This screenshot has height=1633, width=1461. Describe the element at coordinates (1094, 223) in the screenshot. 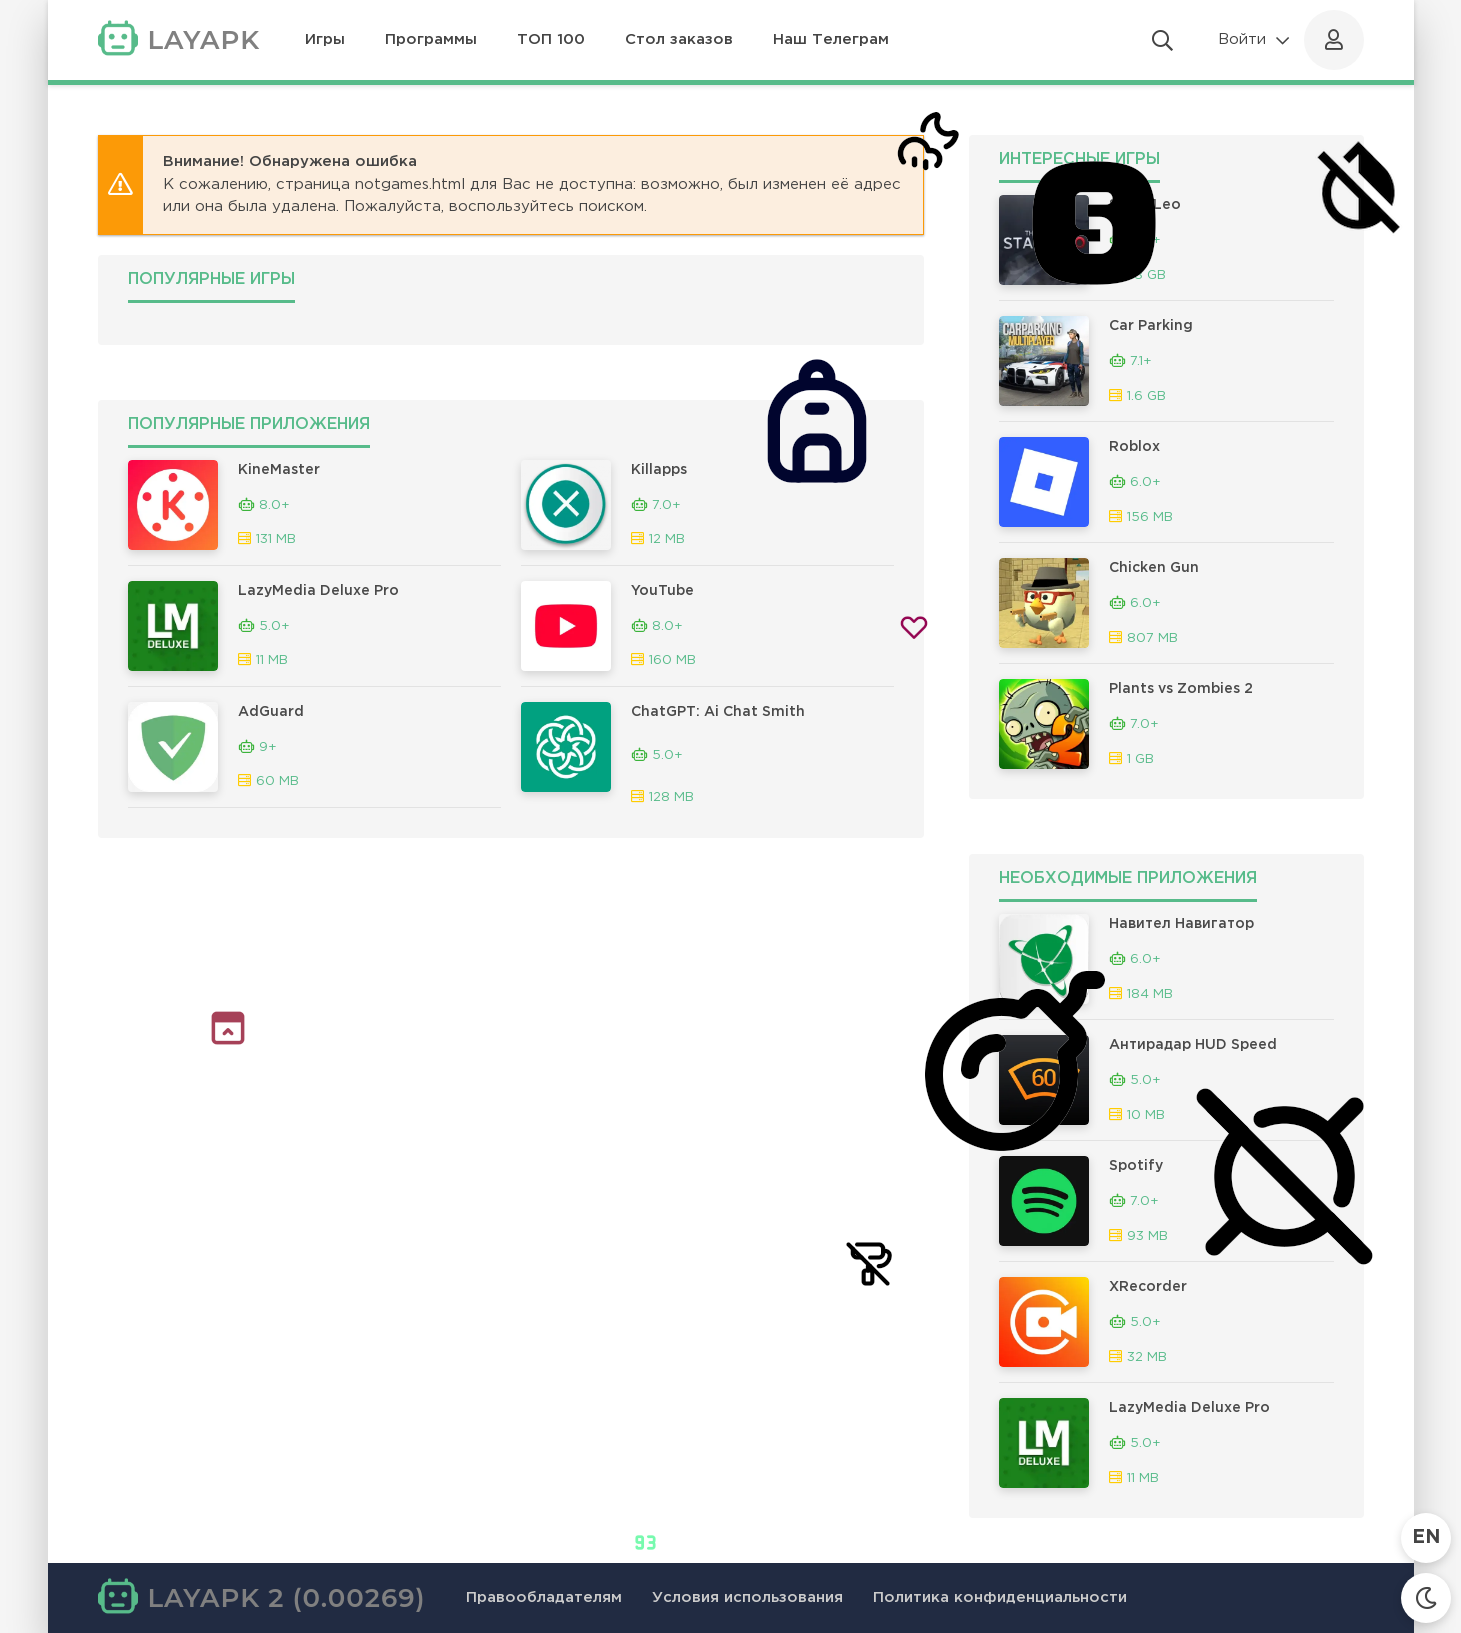

I see `indicates step 5 in a numbered sequence` at that location.